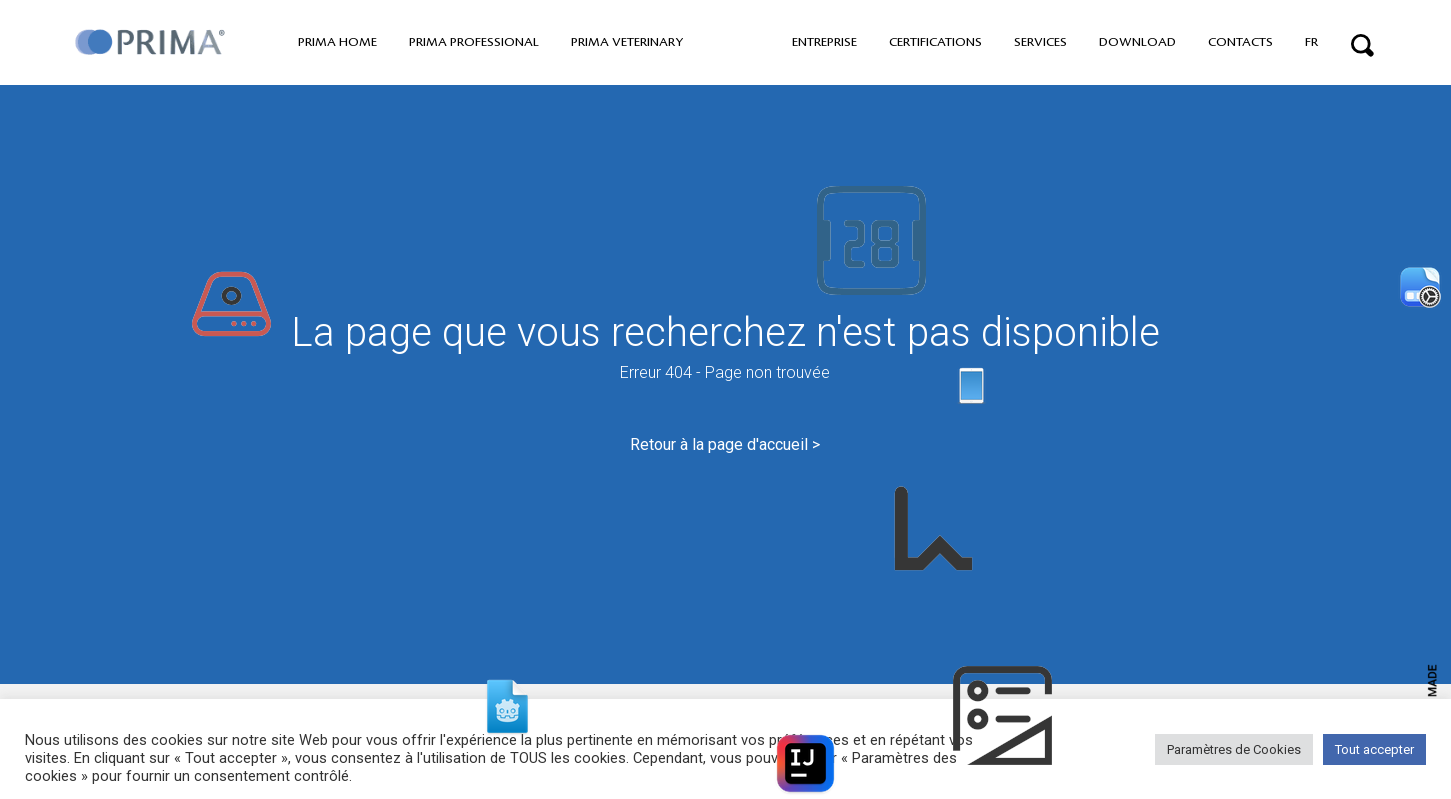 Image resolution: width=1451 pixels, height=799 pixels. Describe the element at coordinates (1420, 287) in the screenshot. I see `open system profiler application` at that location.